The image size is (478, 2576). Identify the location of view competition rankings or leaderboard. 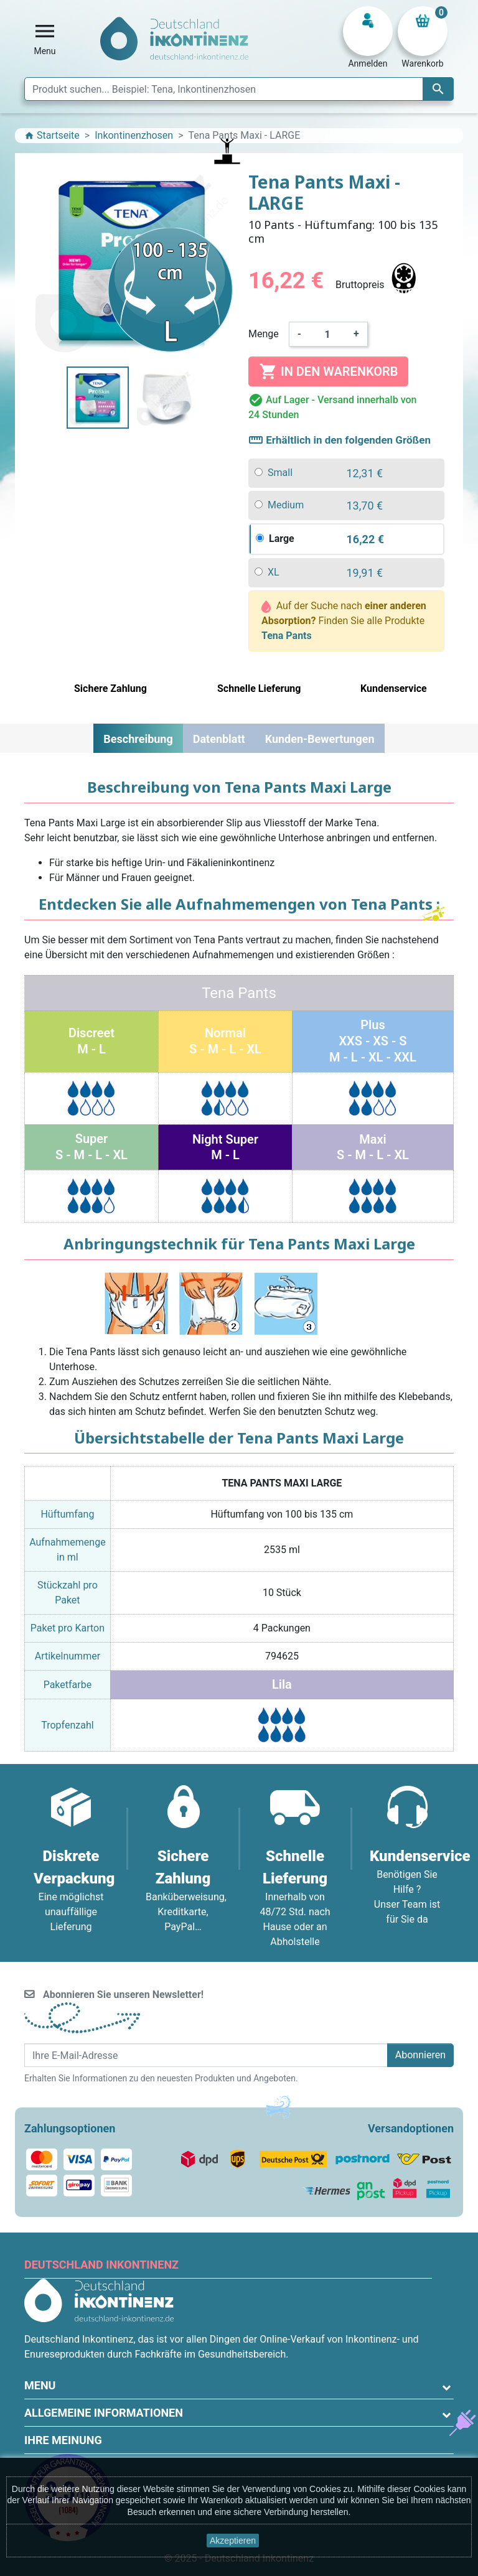
(227, 151).